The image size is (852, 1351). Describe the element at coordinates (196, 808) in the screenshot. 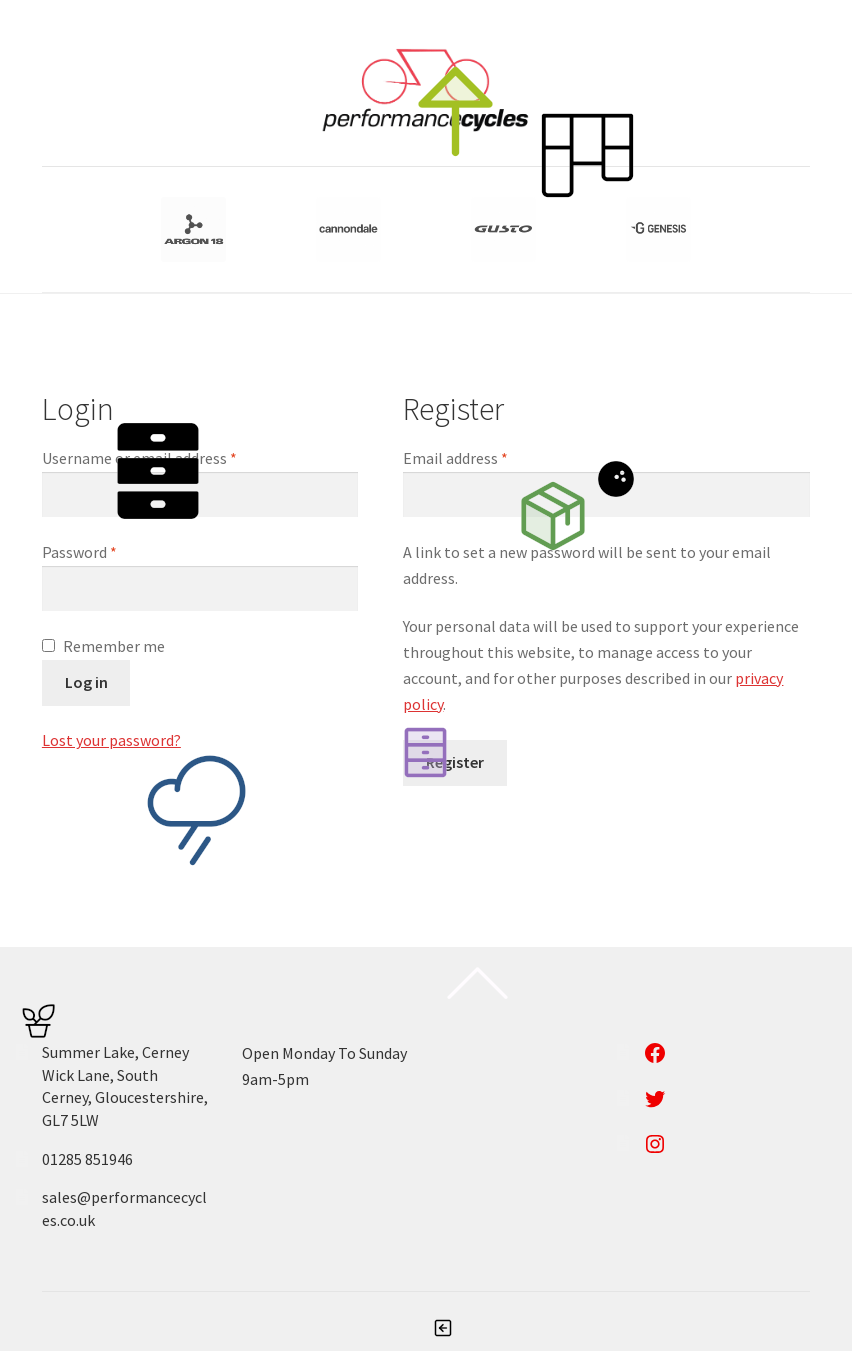

I see `indicates rainy weather conditions` at that location.